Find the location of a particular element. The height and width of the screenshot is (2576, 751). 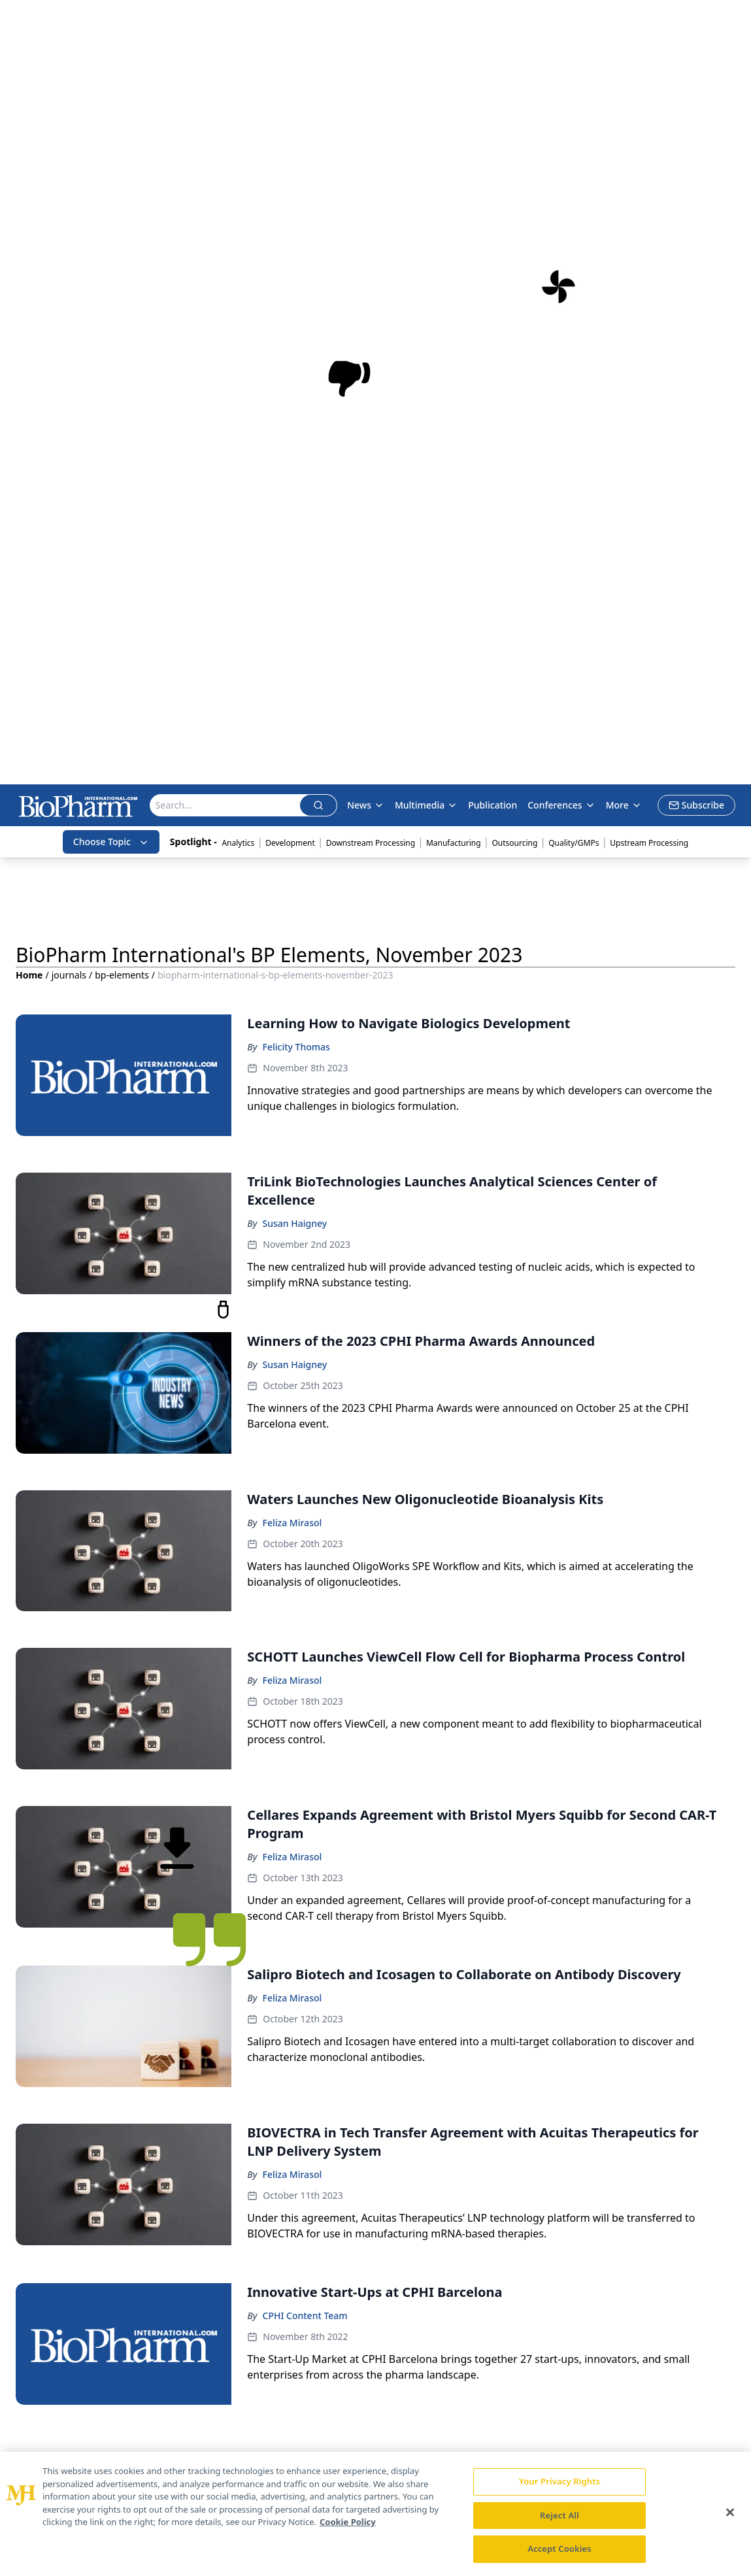

access toys or games section is located at coordinates (558, 286).